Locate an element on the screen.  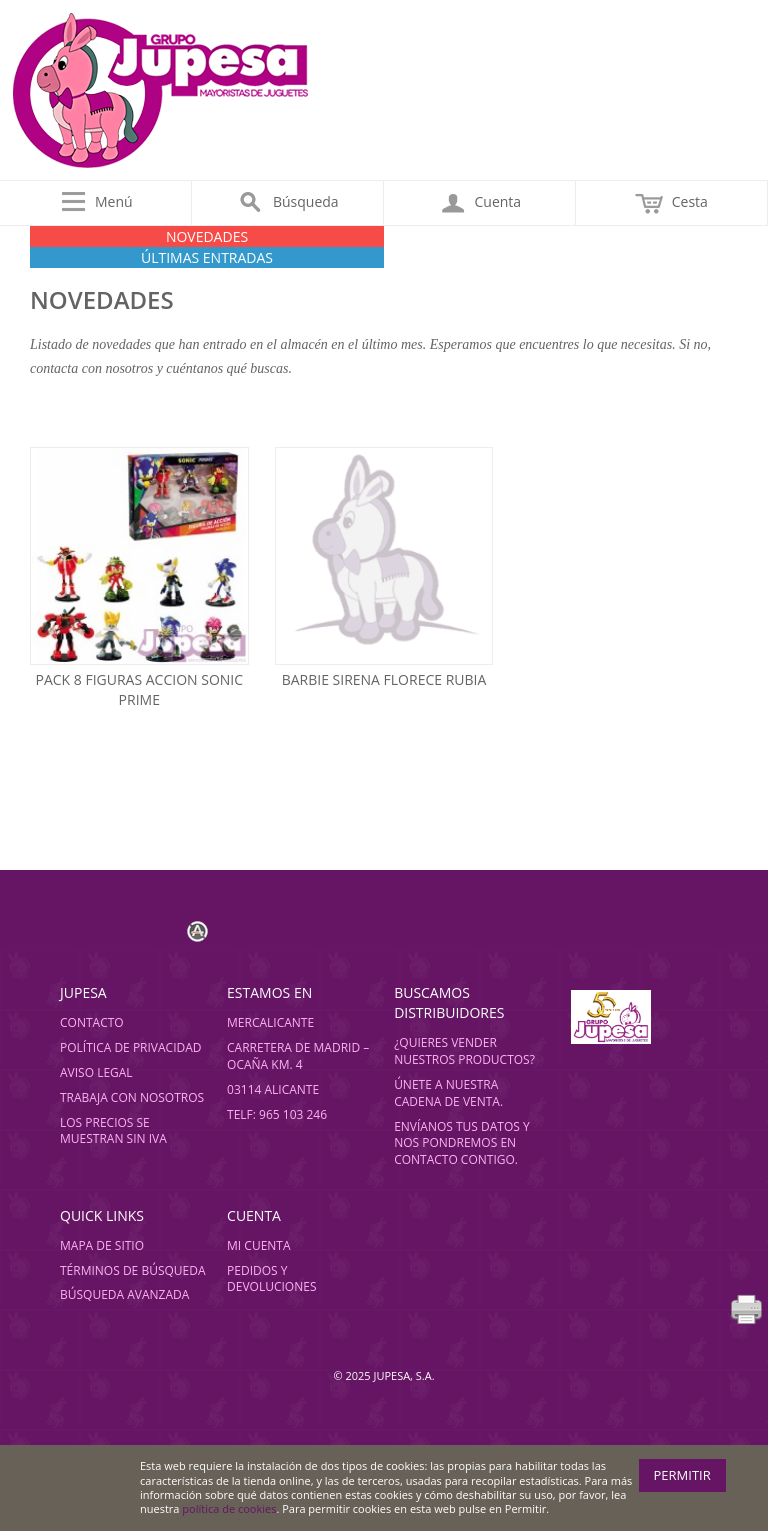
open the update manager application is located at coordinates (197, 931).